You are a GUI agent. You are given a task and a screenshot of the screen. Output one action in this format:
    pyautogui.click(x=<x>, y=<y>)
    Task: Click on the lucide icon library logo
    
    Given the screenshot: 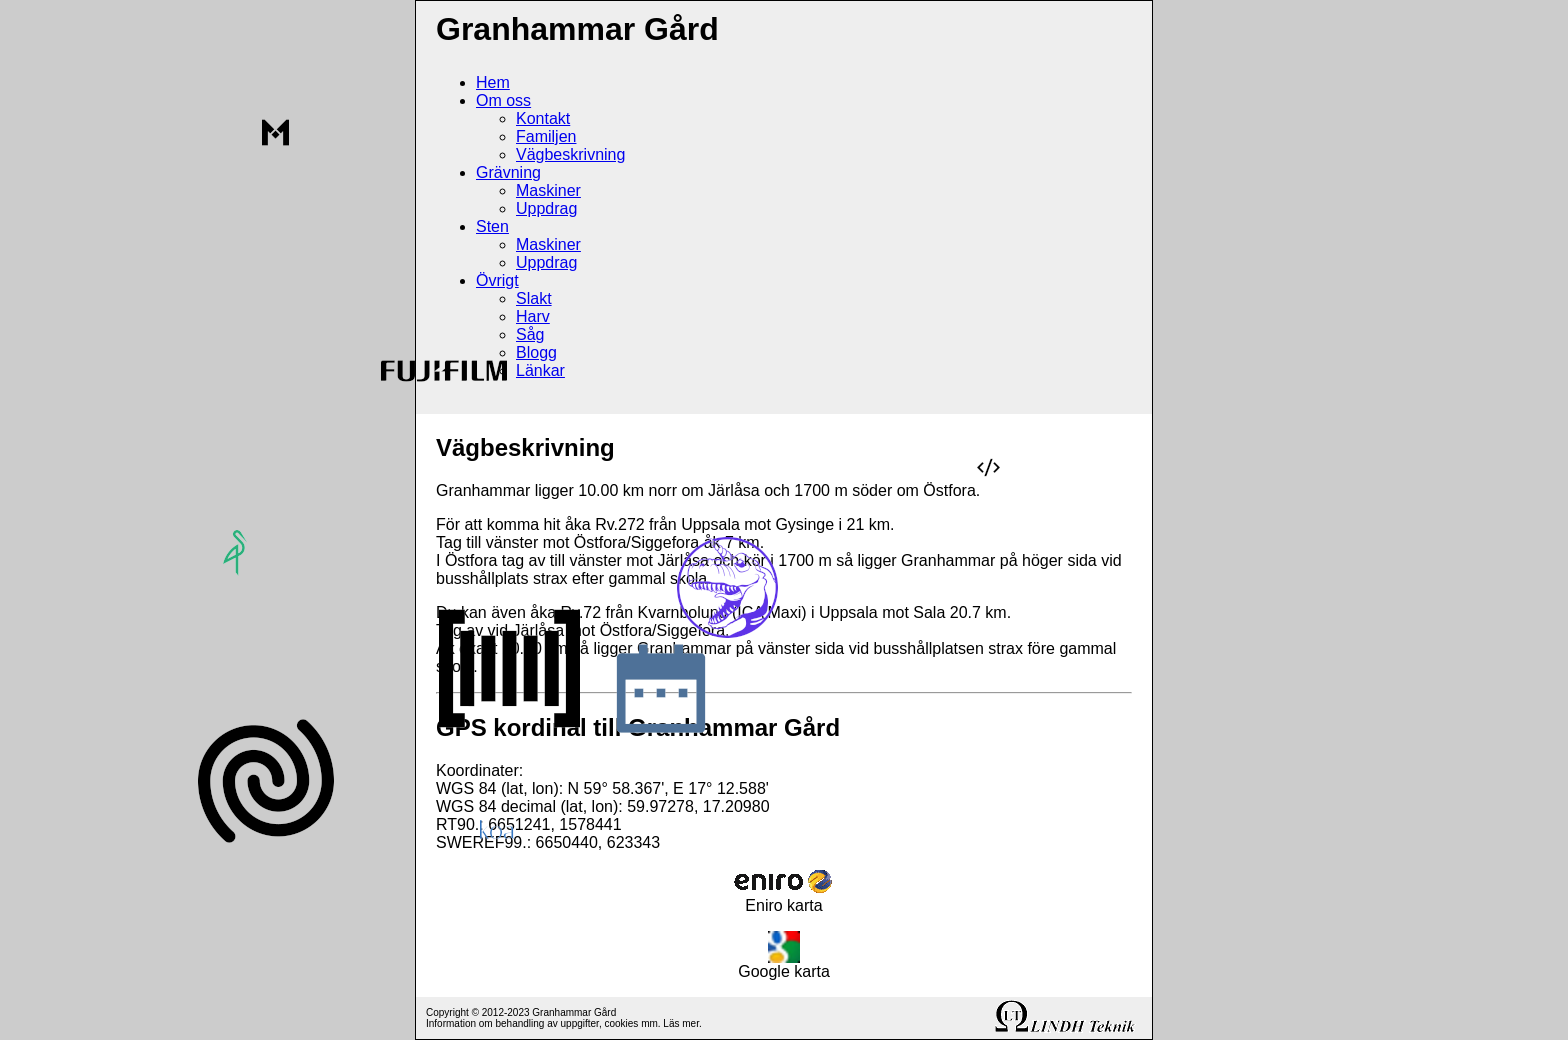 What is the action you would take?
    pyautogui.click(x=266, y=781)
    